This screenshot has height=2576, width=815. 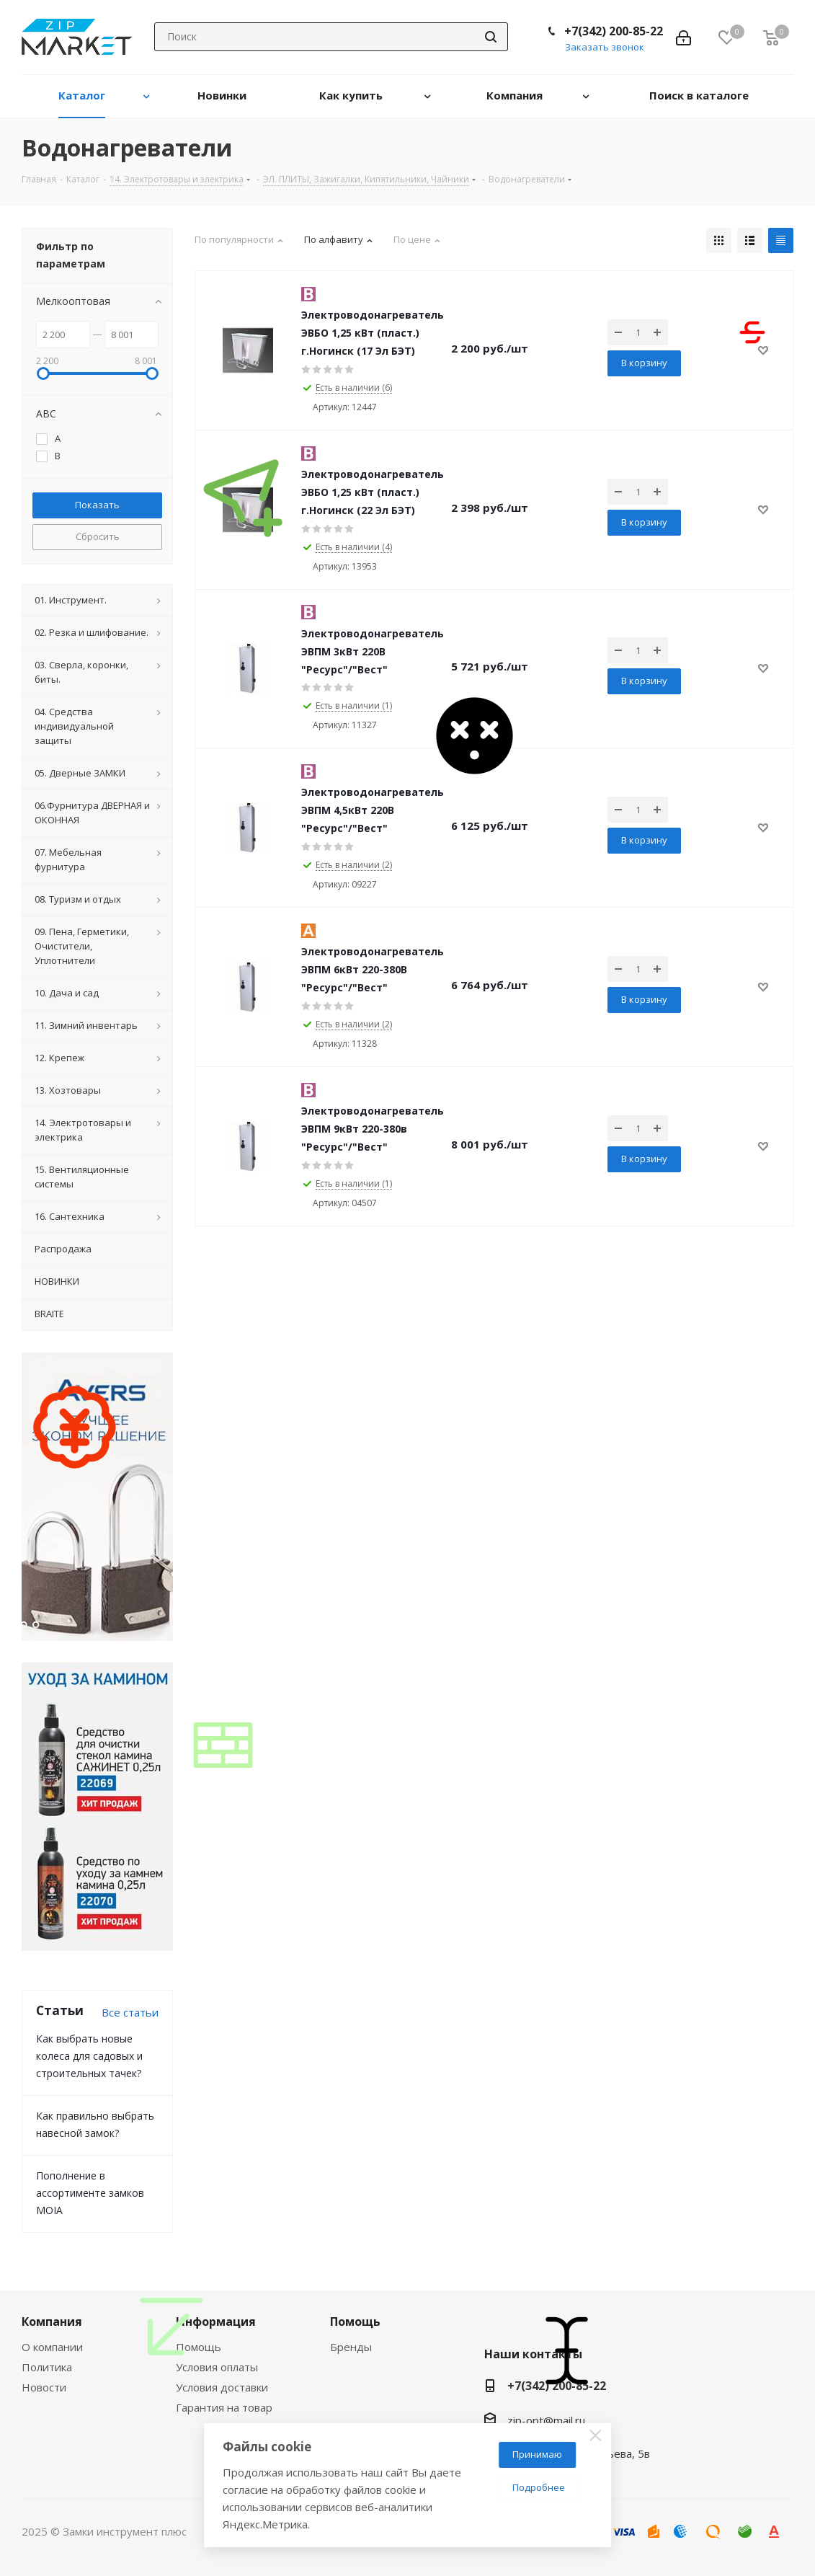 What do you see at coordinates (241, 496) in the screenshot?
I see `add a new location pin` at bounding box center [241, 496].